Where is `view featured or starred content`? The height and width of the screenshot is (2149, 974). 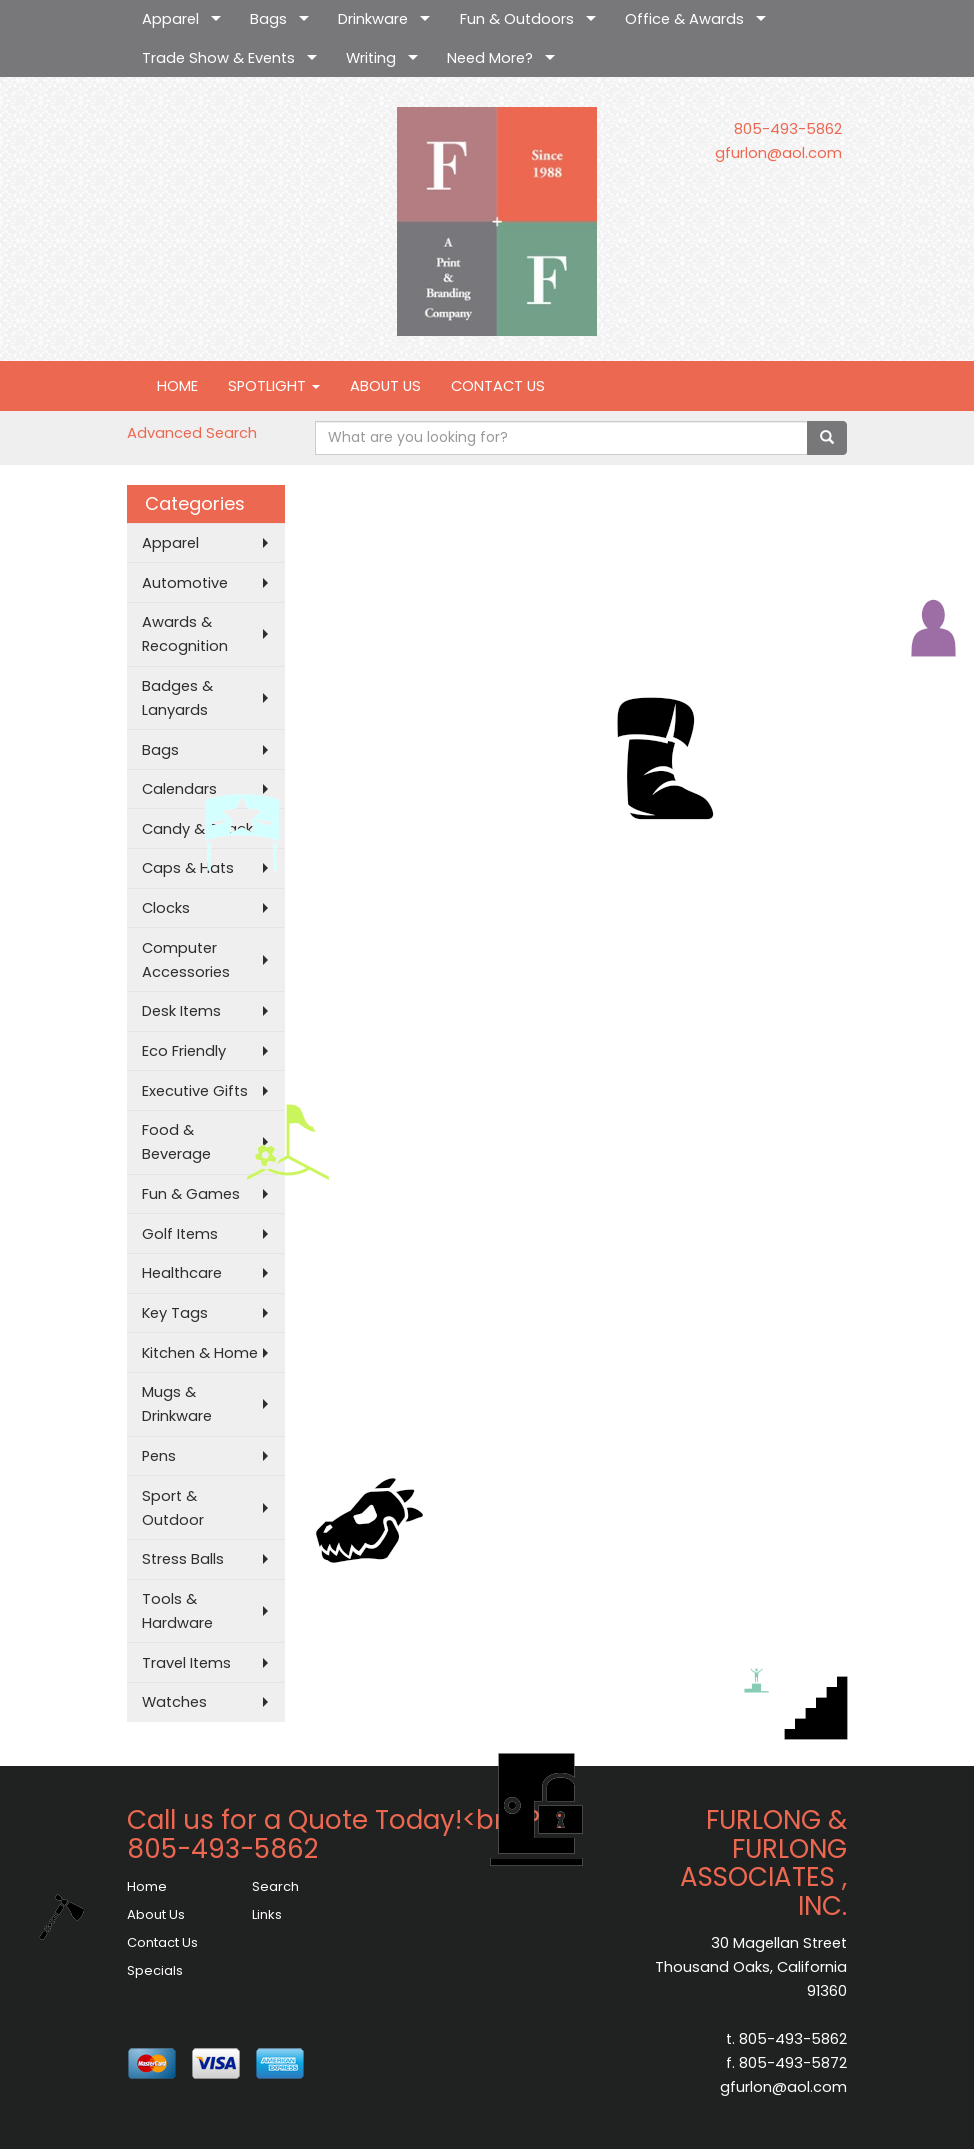 view featured or starred content is located at coordinates (242, 832).